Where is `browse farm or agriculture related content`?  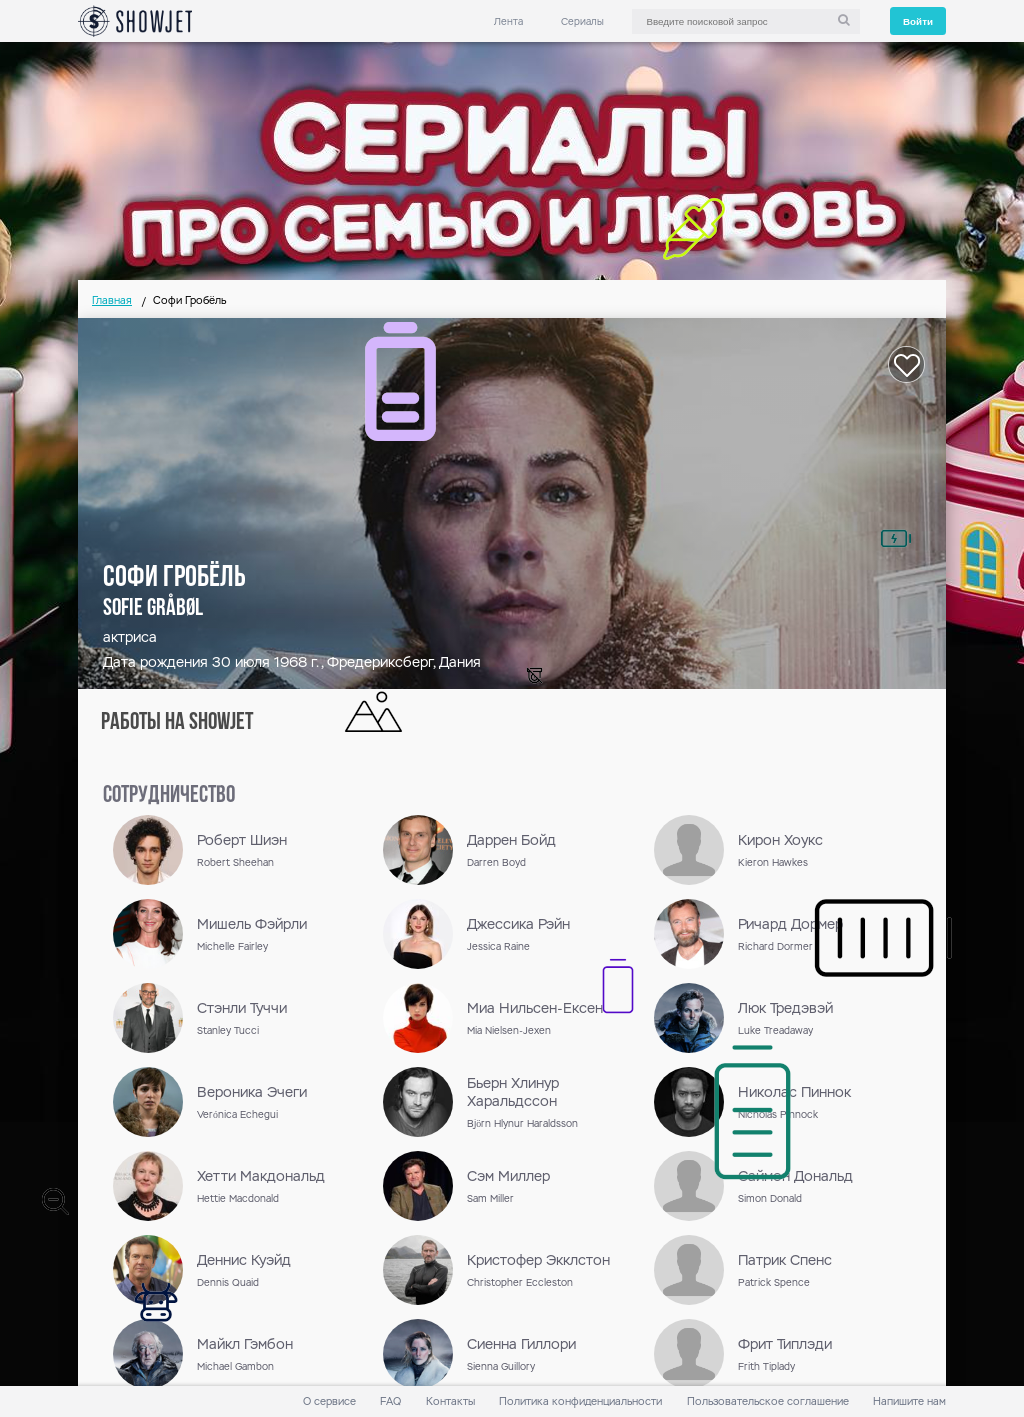 browse farm or agriculture related content is located at coordinates (156, 1303).